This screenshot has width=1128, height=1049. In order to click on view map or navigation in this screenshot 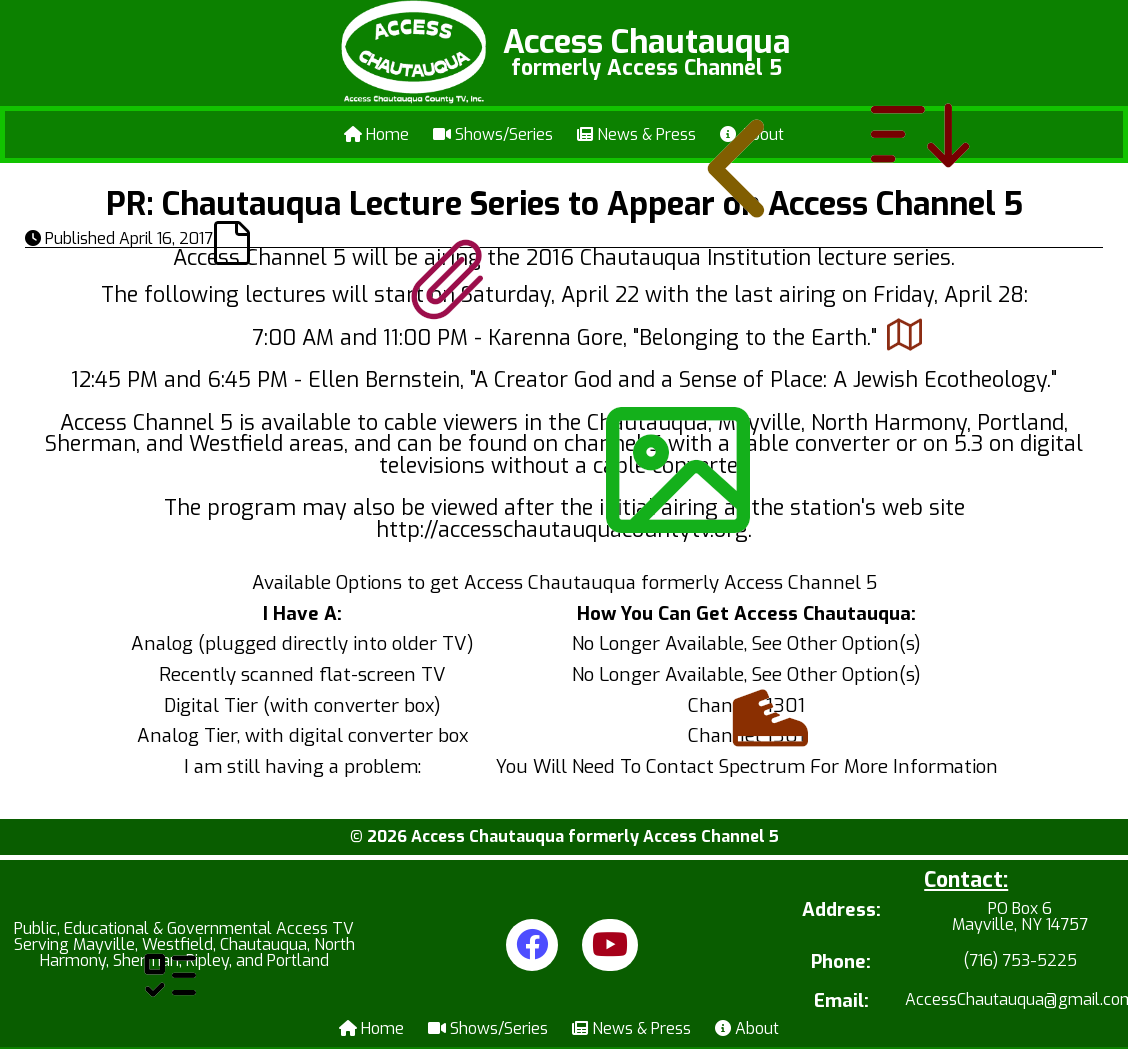, I will do `click(904, 334)`.